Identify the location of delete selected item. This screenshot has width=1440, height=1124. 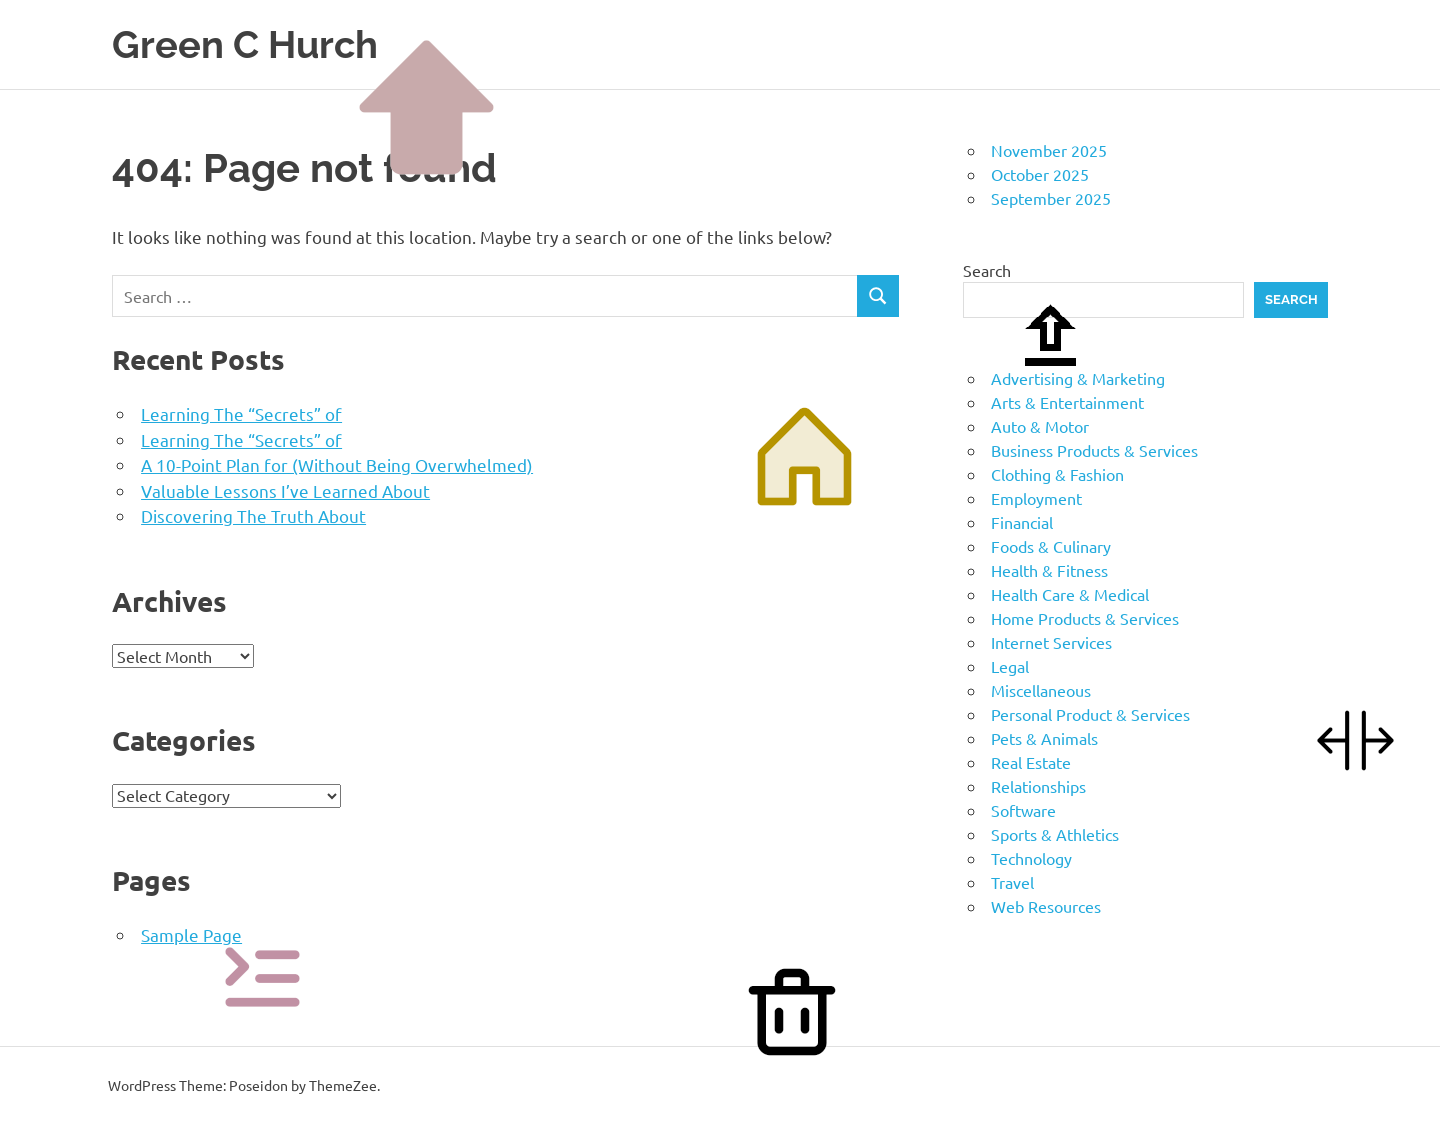
(792, 1012).